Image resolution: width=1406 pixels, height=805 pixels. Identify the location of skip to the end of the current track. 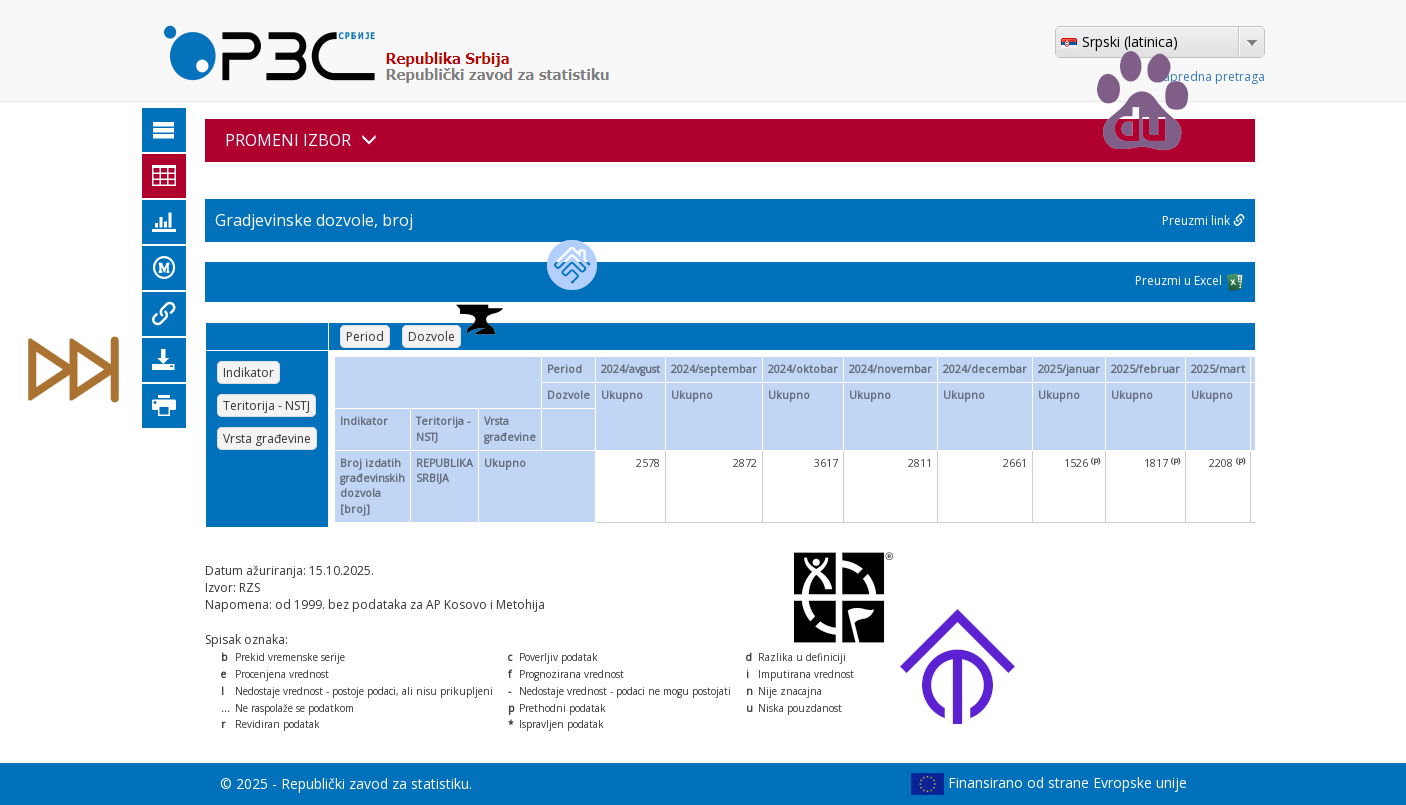
(73, 369).